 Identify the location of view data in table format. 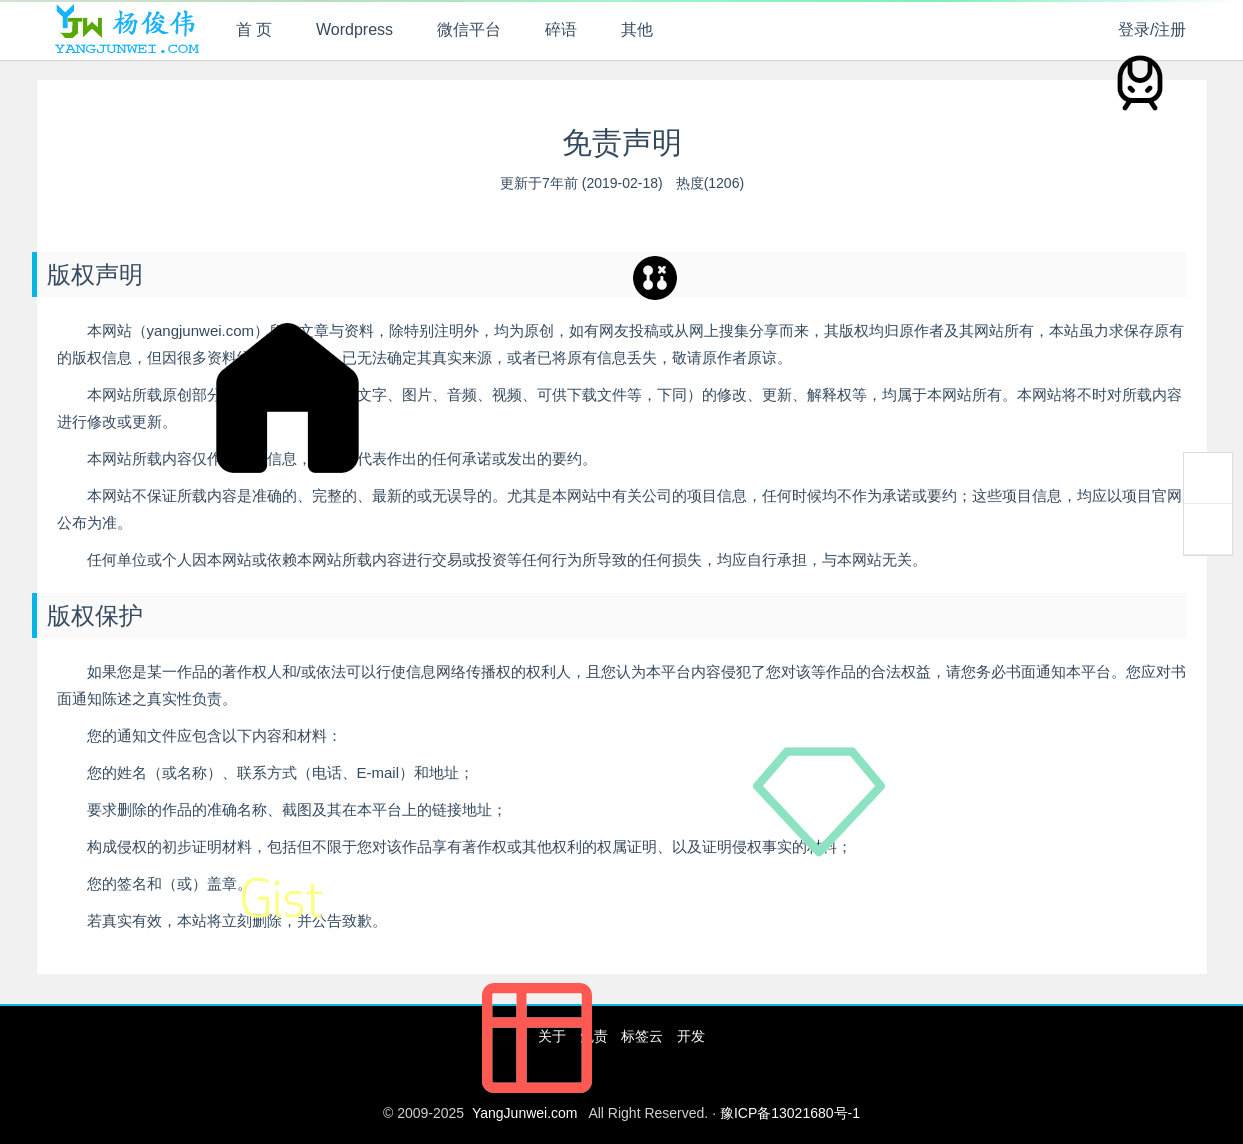
(537, 1038).